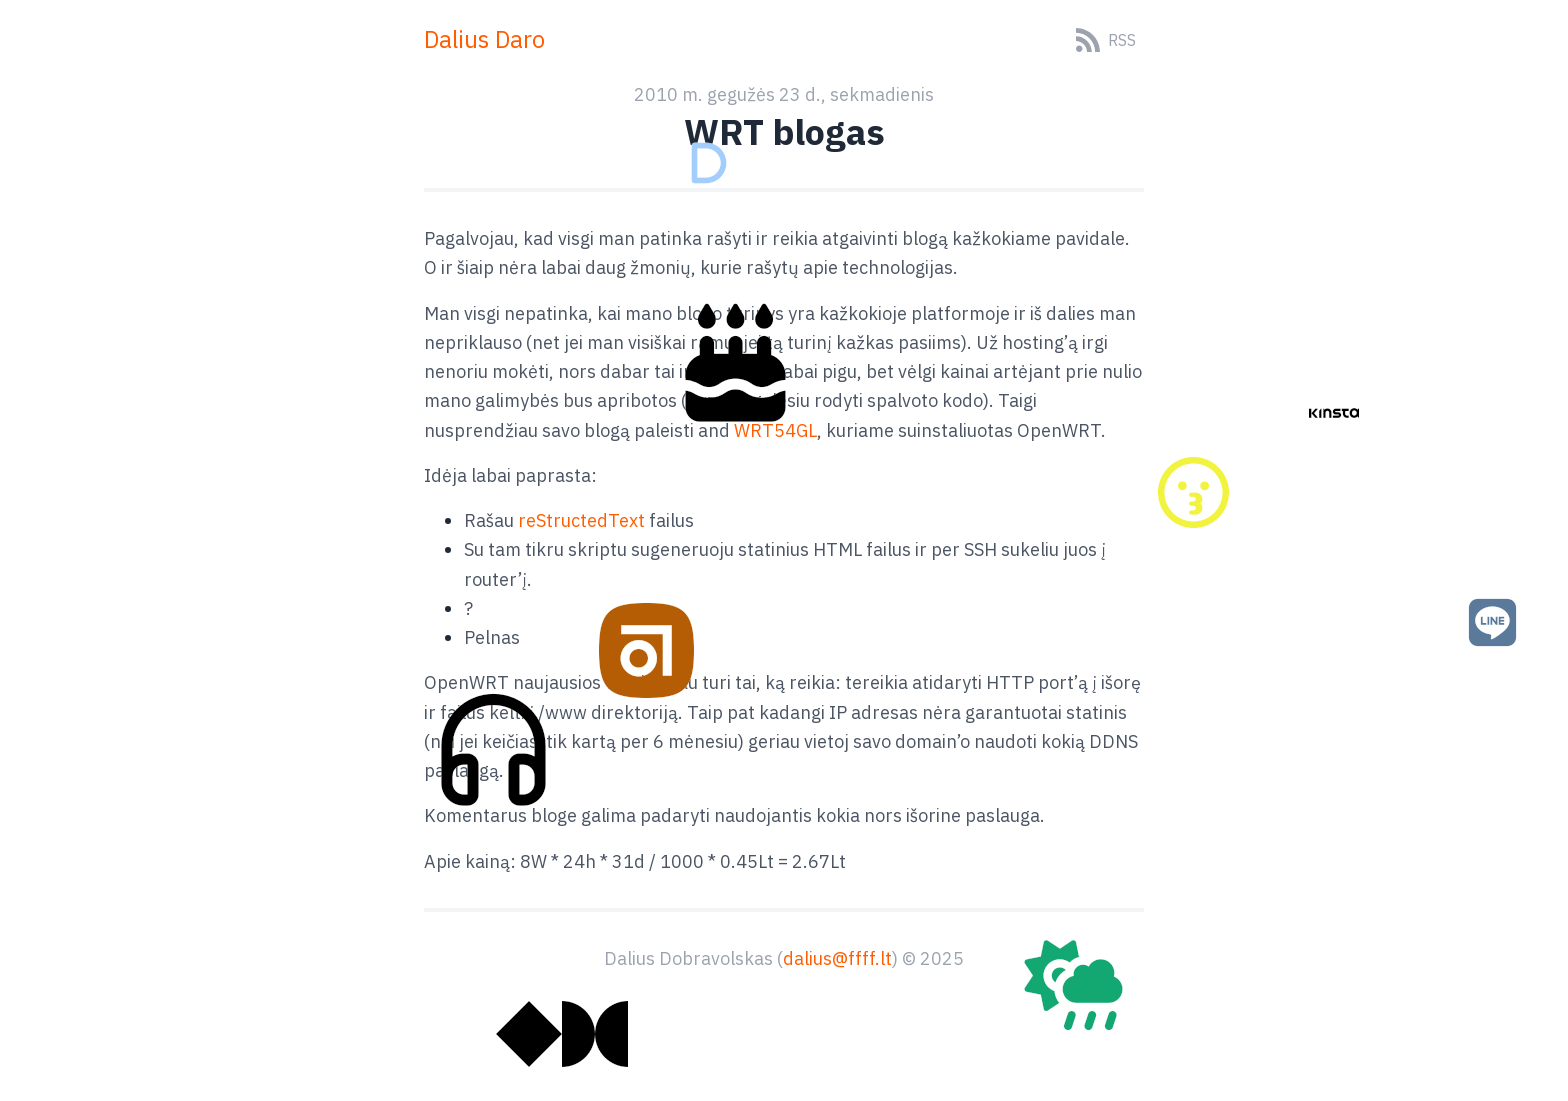  What do you see at coordinates (1492, 622) in the screenshot?
I see `open the LINE messaging app` at bounding box center [1492, 622].